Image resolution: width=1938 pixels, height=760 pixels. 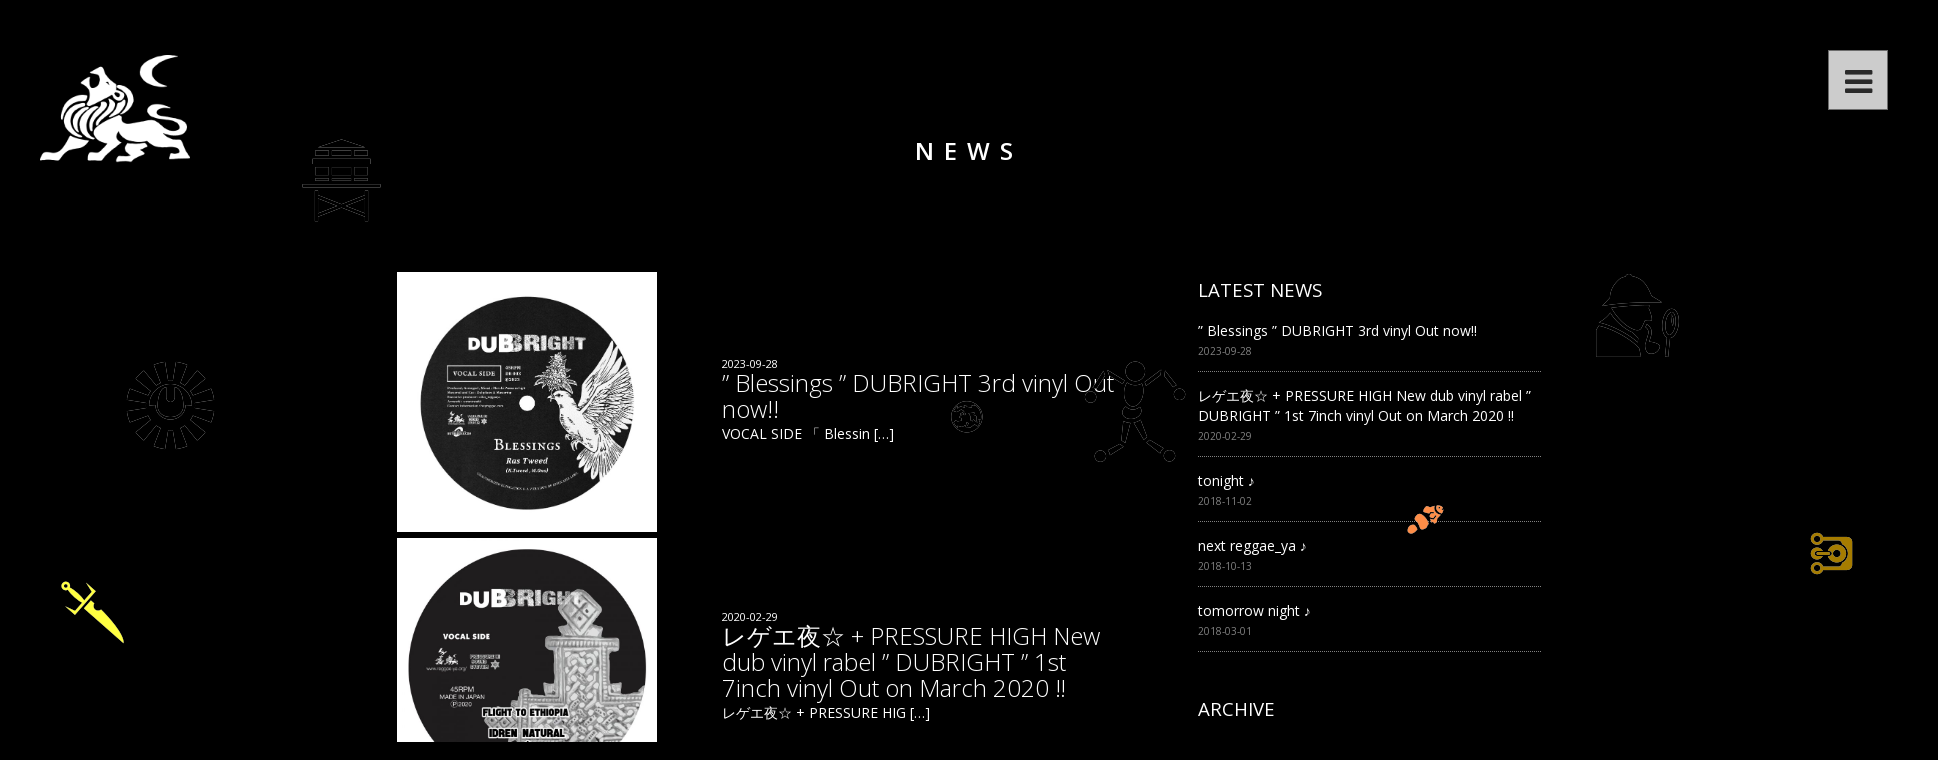 I want to click on access puppet or marionette controls, so click(x=1135, y=412).